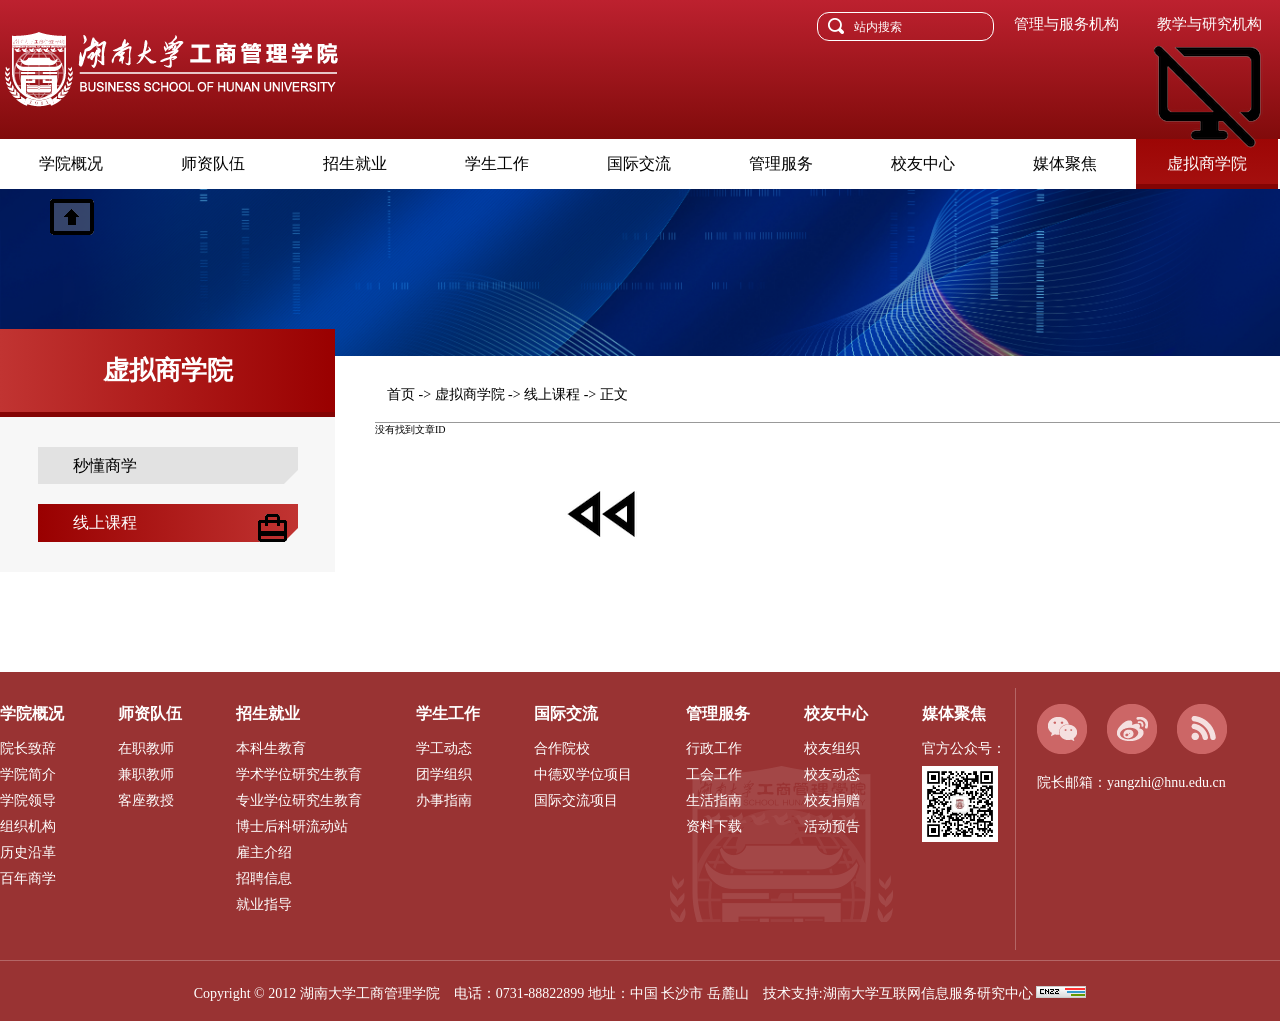  What do you see at coordinates (604, 514) in the screenshot?
I see `rewind media playback` at bounding box center [604, 514].